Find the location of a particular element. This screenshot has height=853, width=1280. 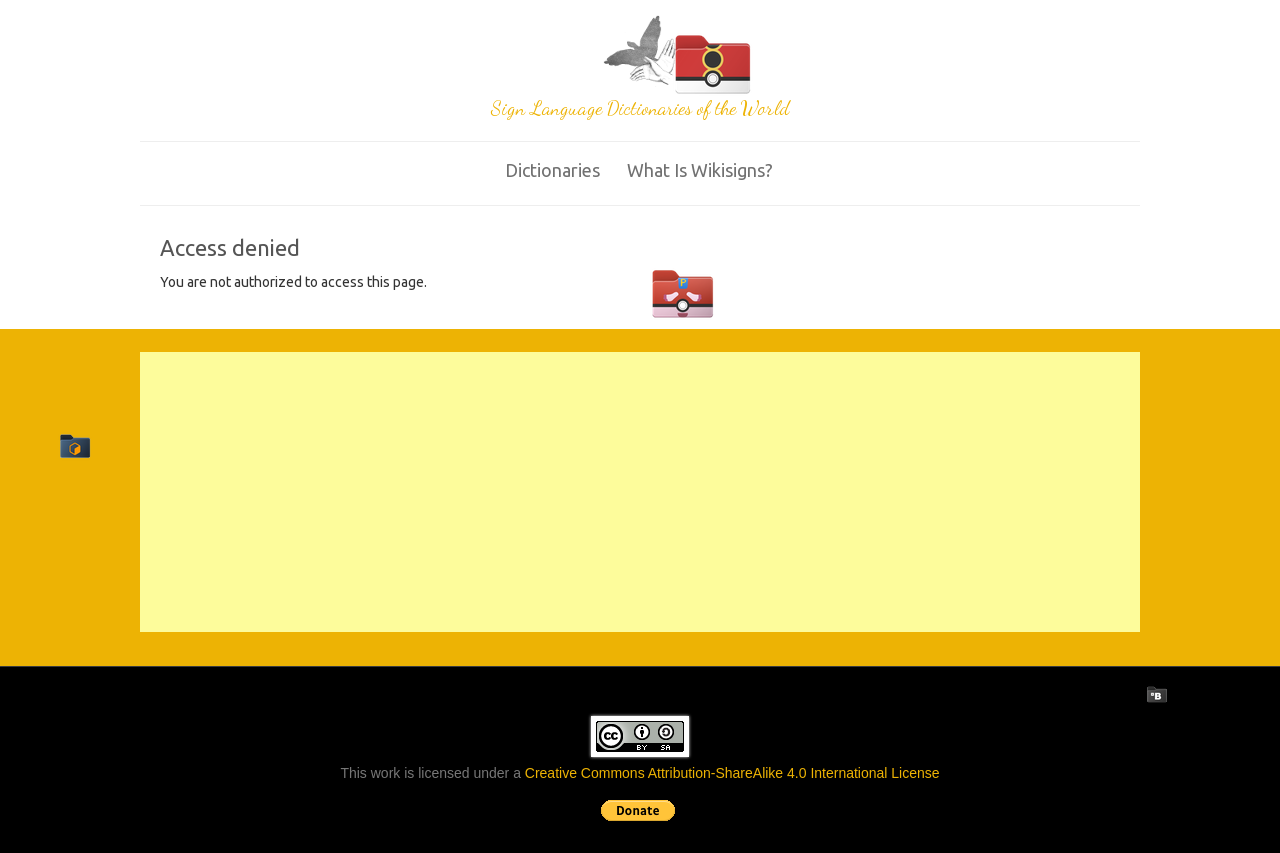

open pokémon-themed folder is located at coordinates (682, 295).